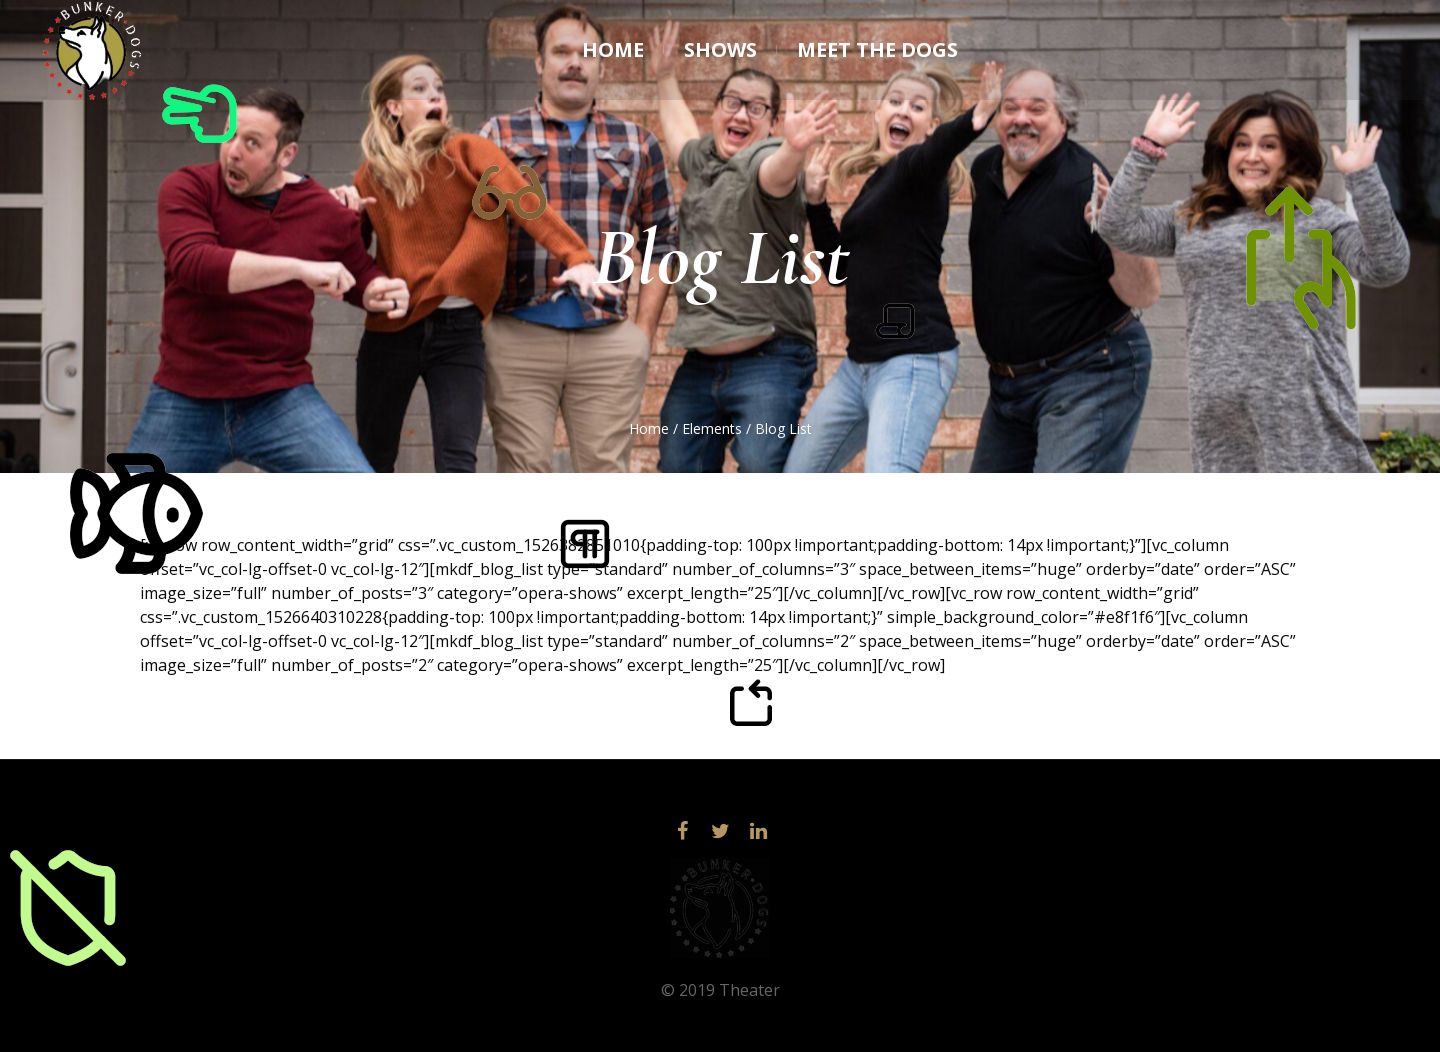 The image size is (1440, 1052). Describe the element at coordinates (1294, 258) in the screenshot. I see `deposit or upload funds manually` at that location.